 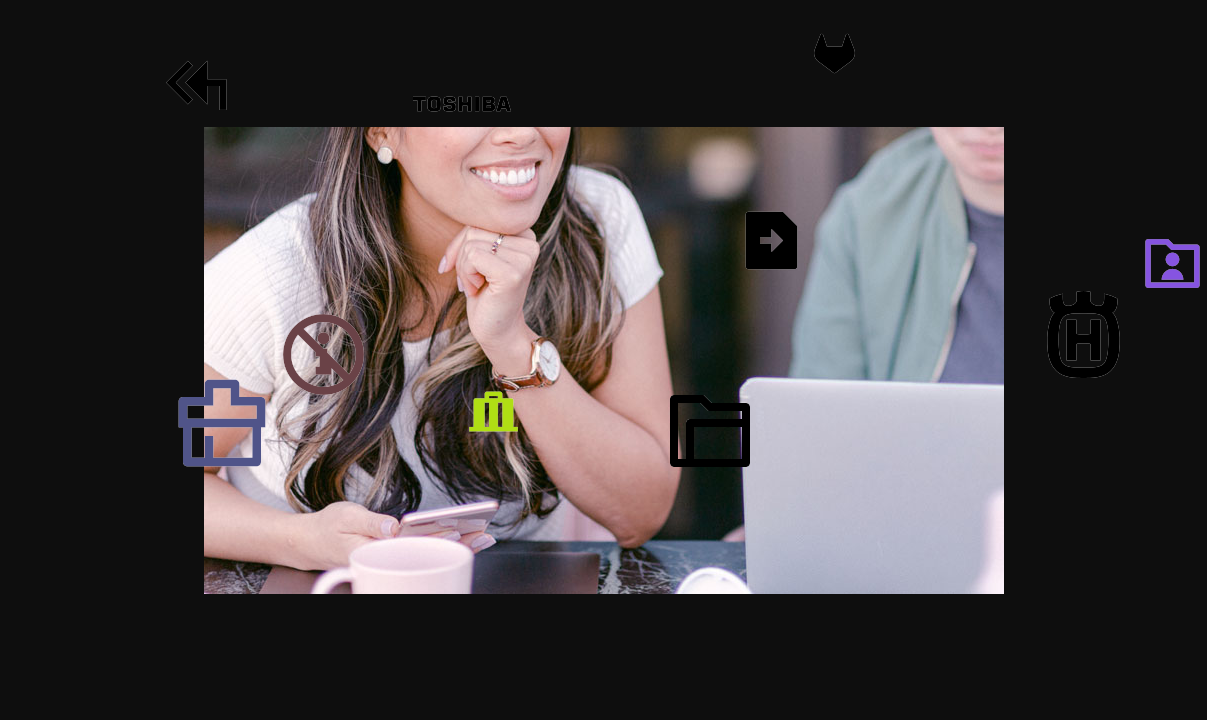 What do you see at coordinates (323, 354) in the screenshot?
I see `information unavailable or hidden` at bounding box center [323, 354].